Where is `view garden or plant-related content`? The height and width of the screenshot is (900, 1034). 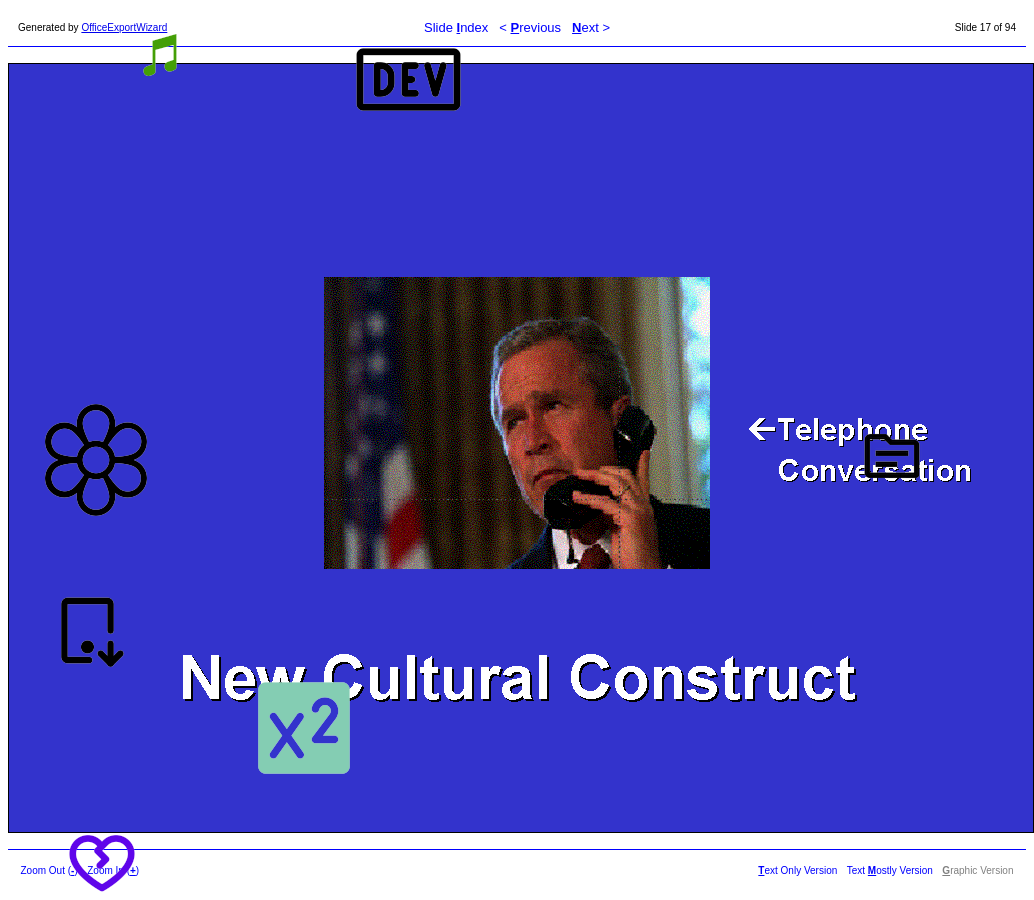 view garden or plant-related content is located at coordinates (96, 460).